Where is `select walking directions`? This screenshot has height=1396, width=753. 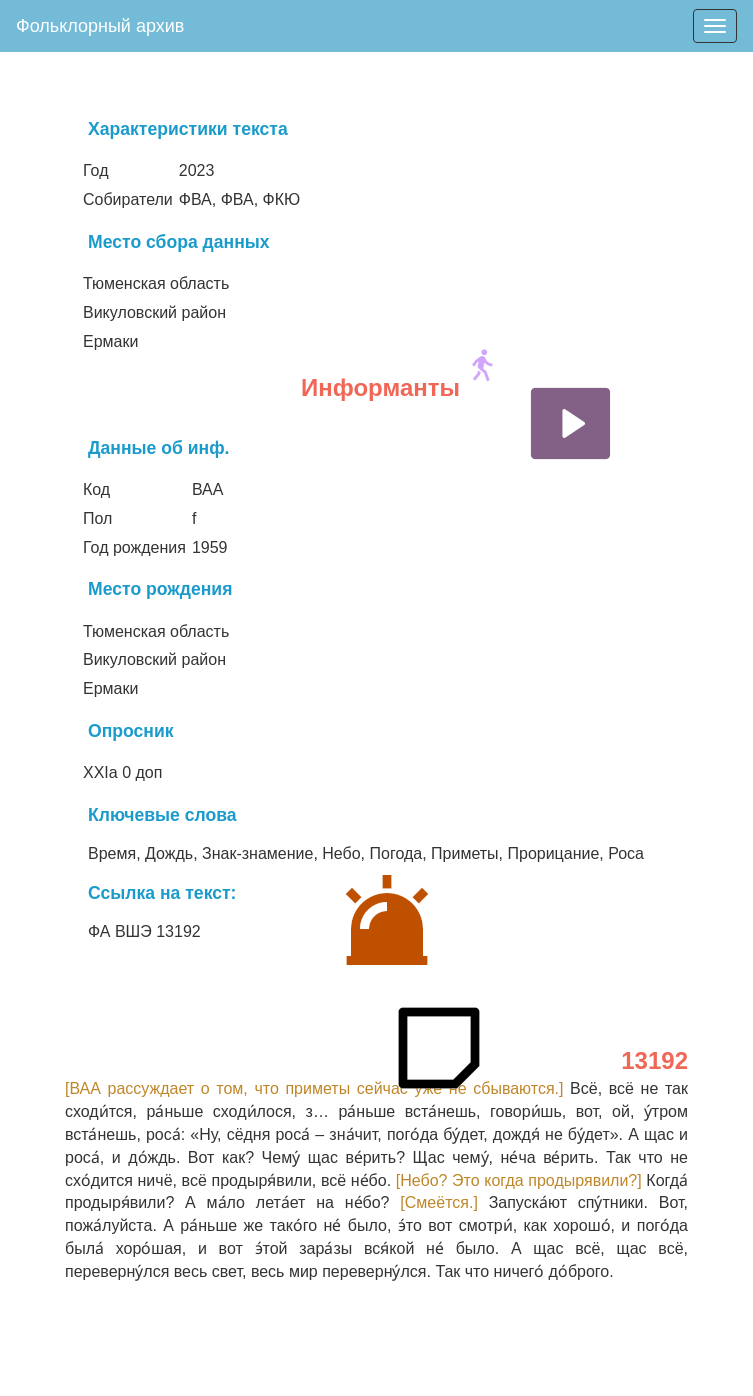 select walking directions is located at coordinates (482, 365).